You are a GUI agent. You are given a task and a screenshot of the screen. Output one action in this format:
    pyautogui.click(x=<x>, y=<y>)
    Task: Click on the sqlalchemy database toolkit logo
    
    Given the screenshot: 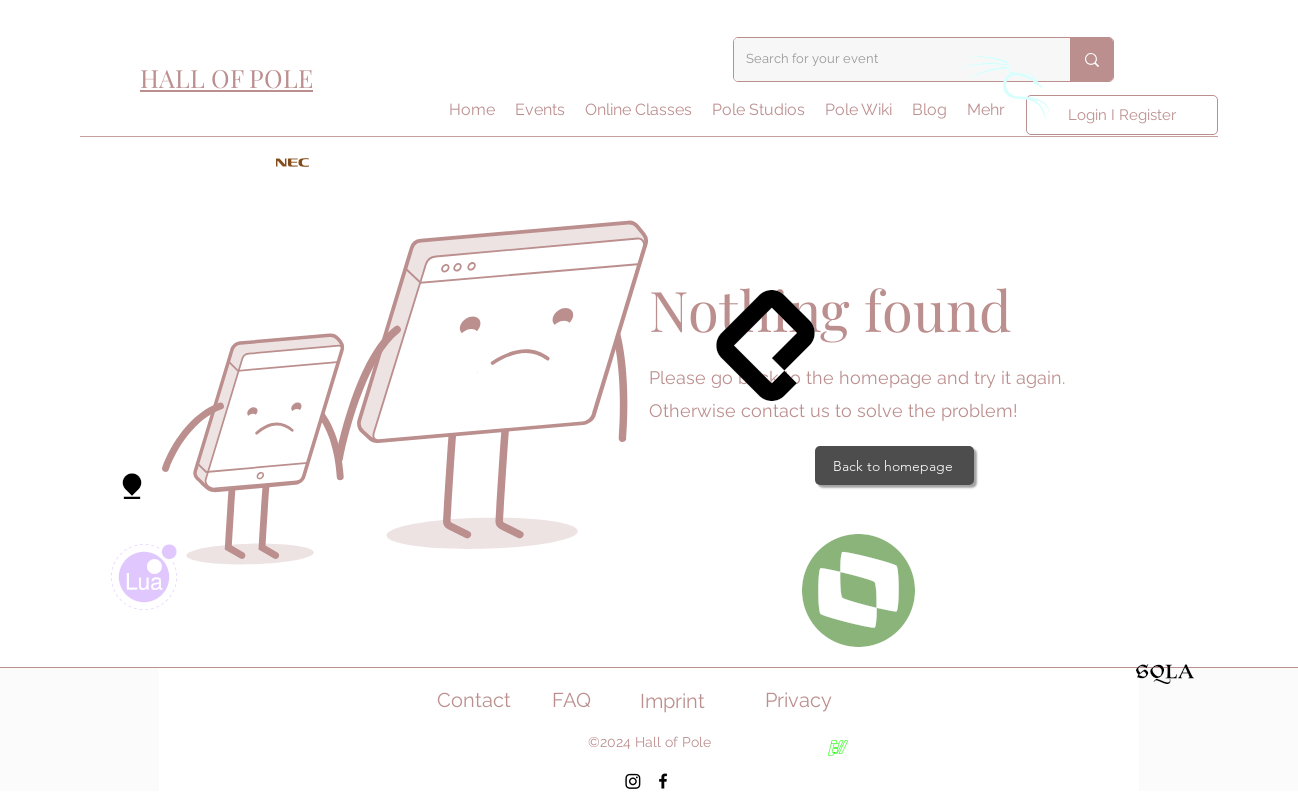 What is the action you would take?
    pyautogui.click(x=1165, y=674)
    